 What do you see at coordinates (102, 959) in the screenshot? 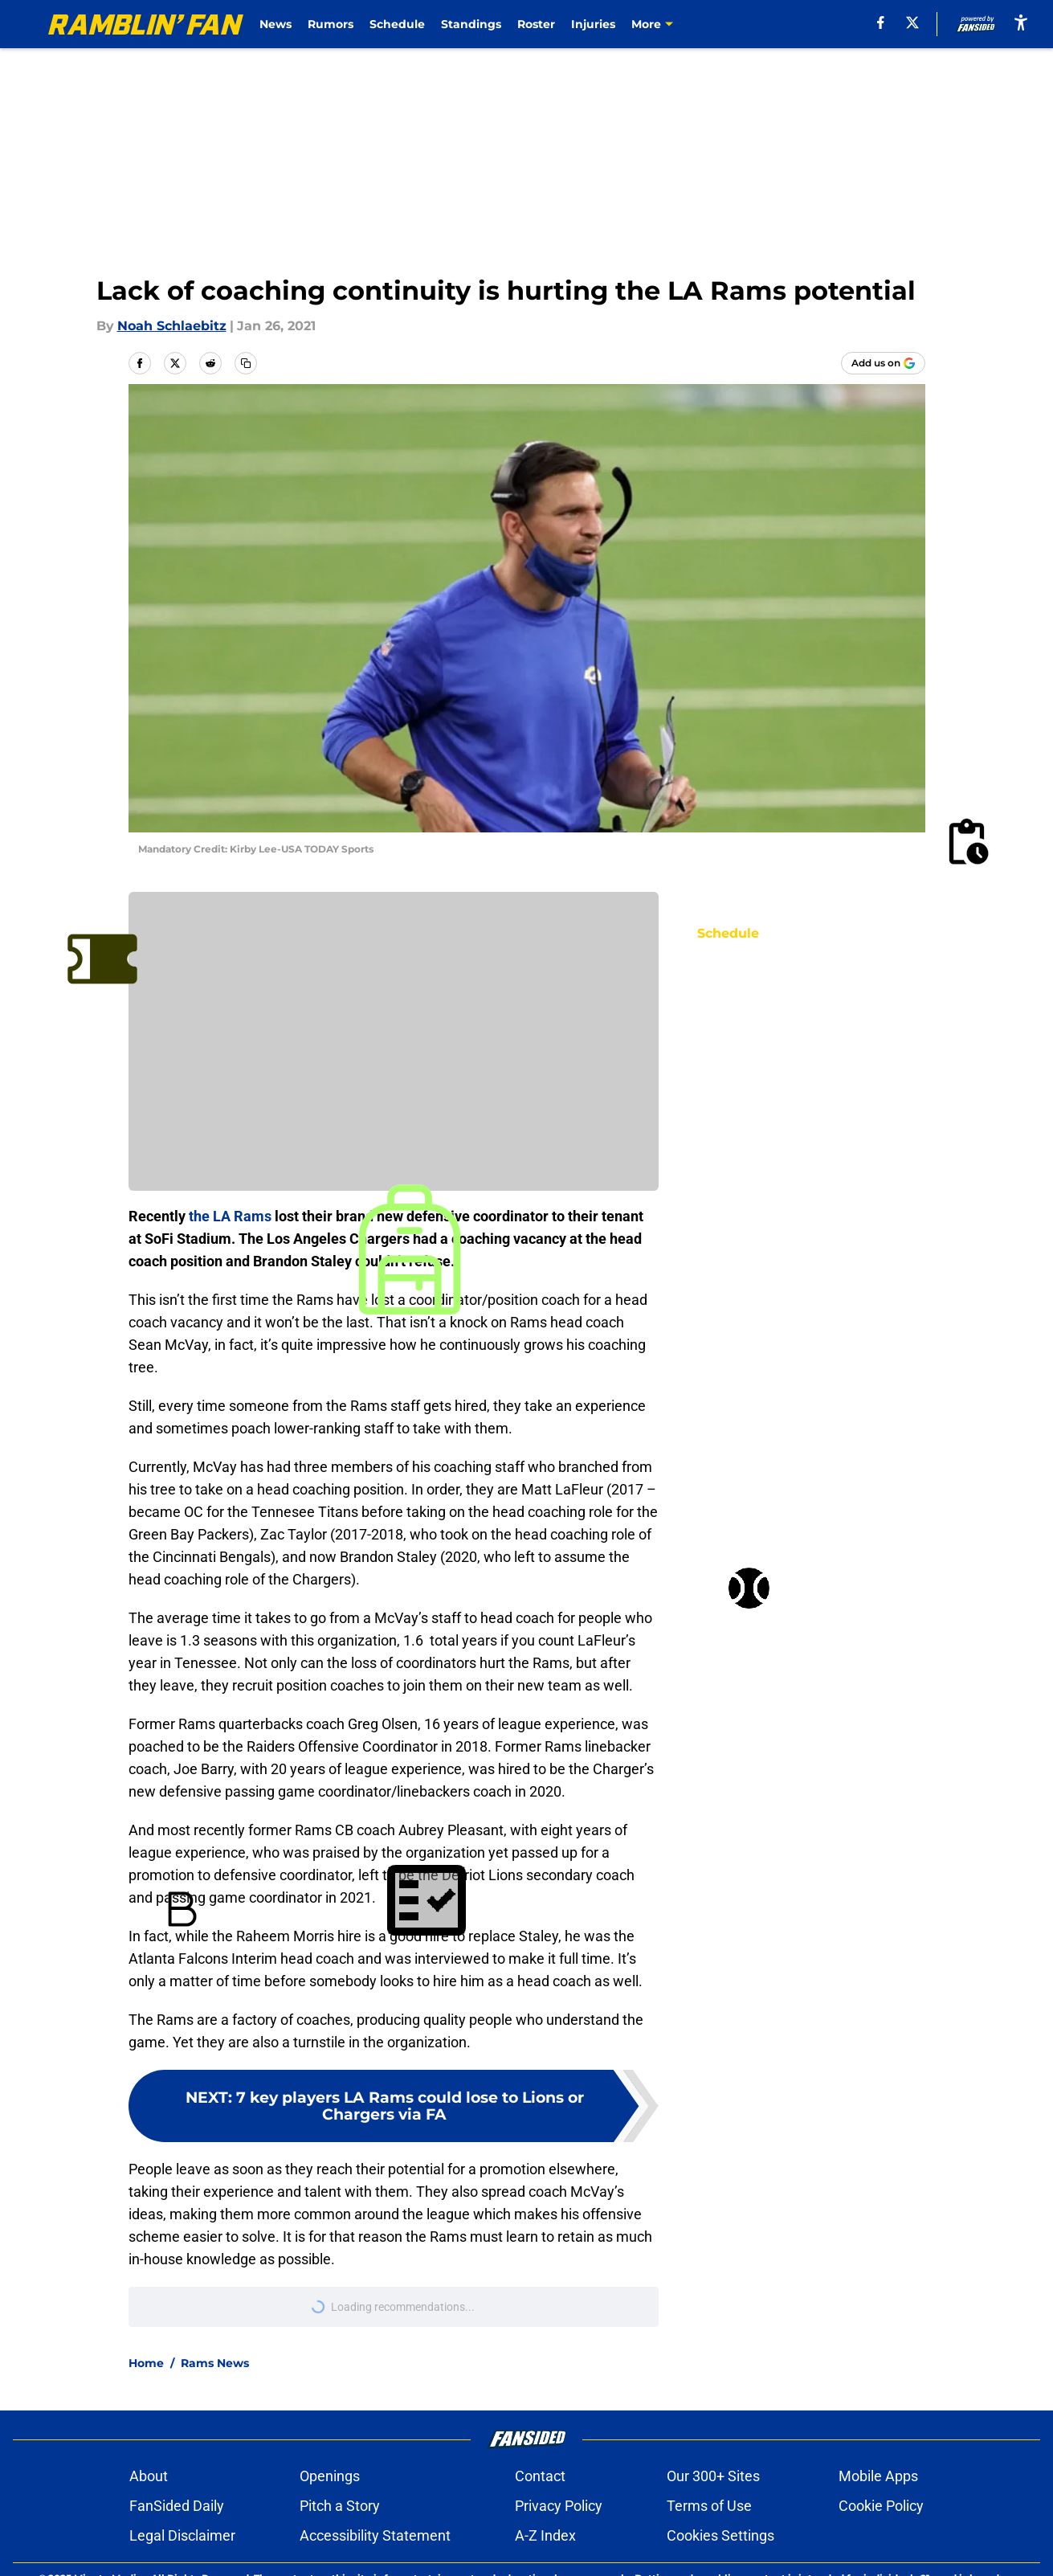
I see `view your tickets or passes` at bounding box center [102, 959].